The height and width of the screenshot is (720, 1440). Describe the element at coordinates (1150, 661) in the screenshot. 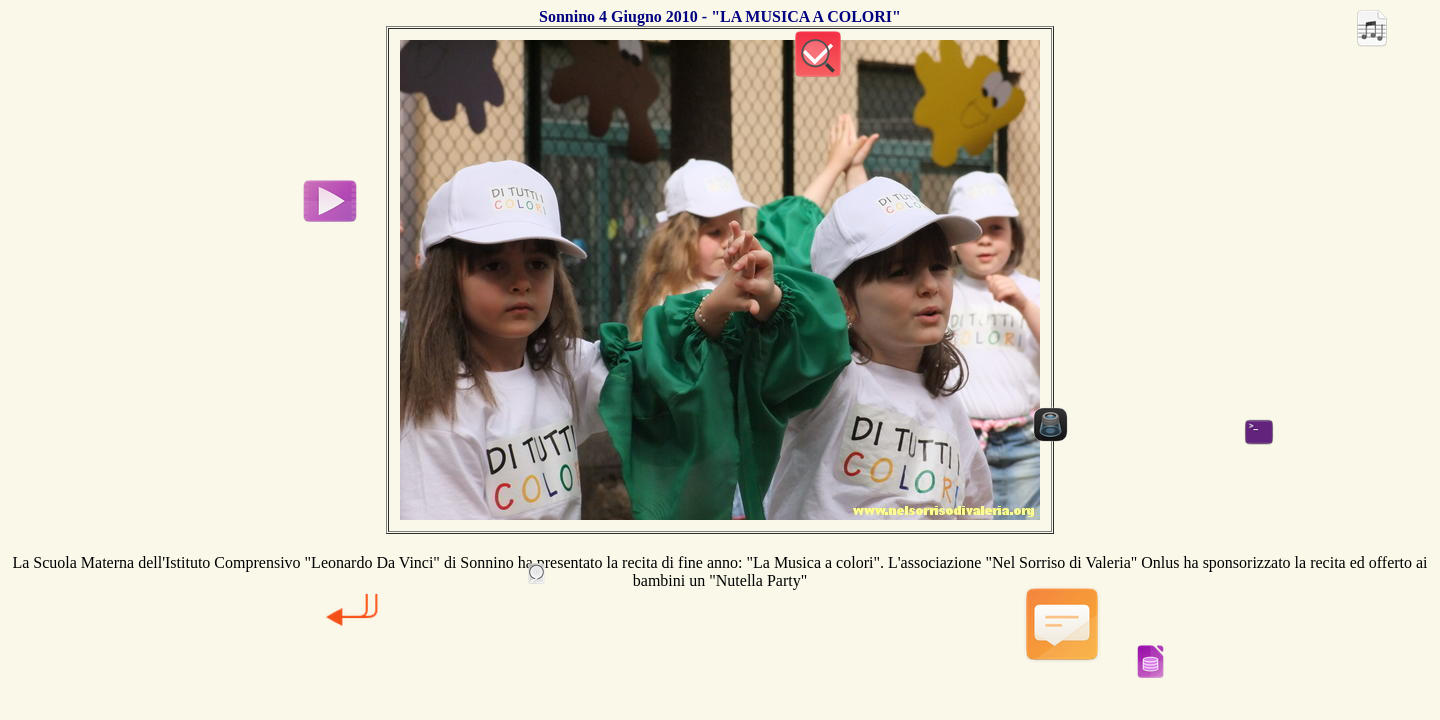

I see `open libreoffice base database application` at that location.